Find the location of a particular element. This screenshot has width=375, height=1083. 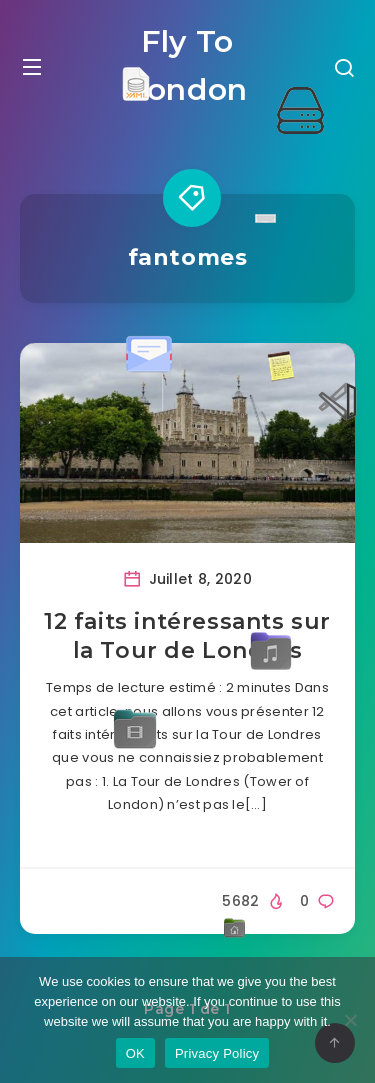

open your videos folder is located at coordinates (135, 729).